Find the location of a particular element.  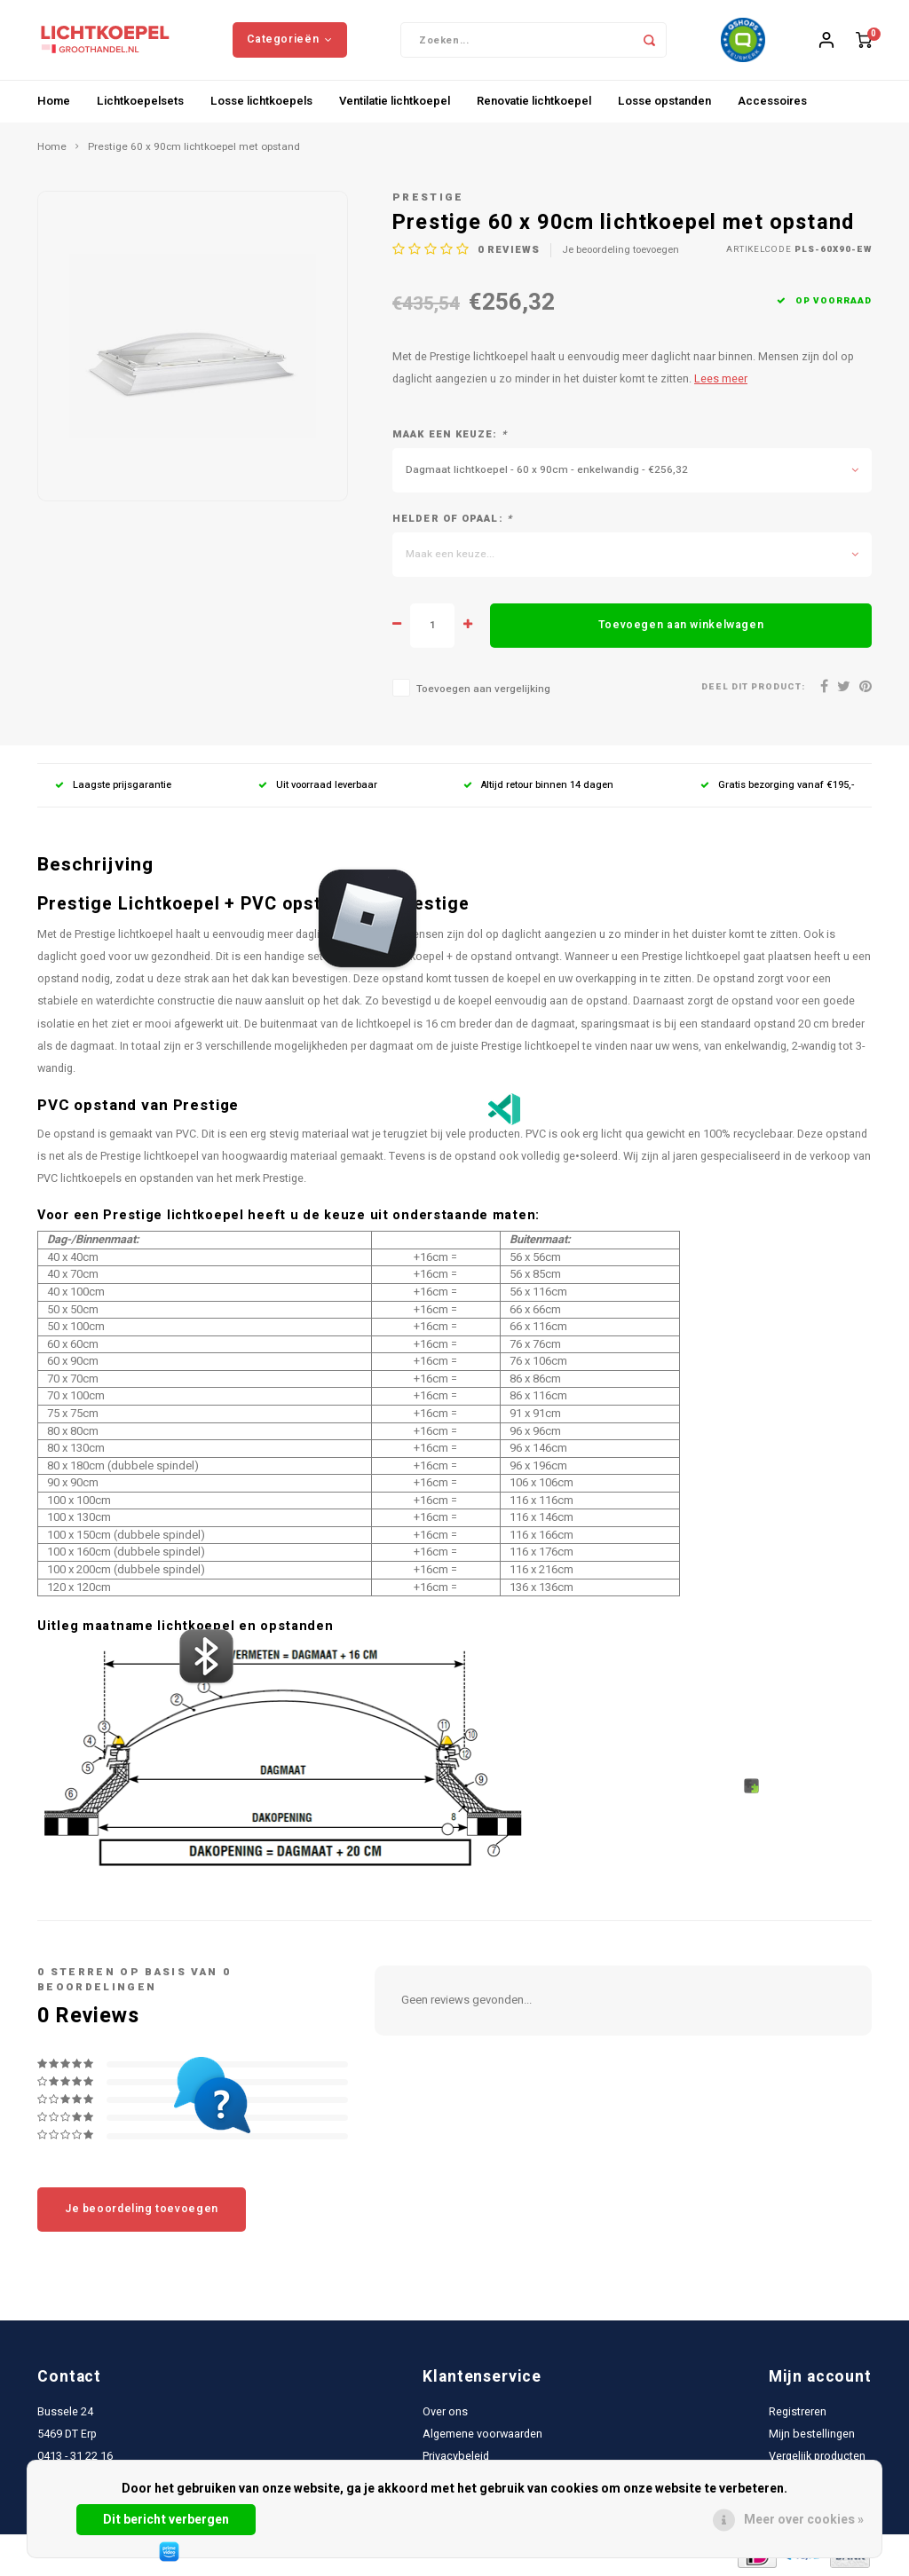

open Amazon Prime Video app is located at coordinates (169, 2551).